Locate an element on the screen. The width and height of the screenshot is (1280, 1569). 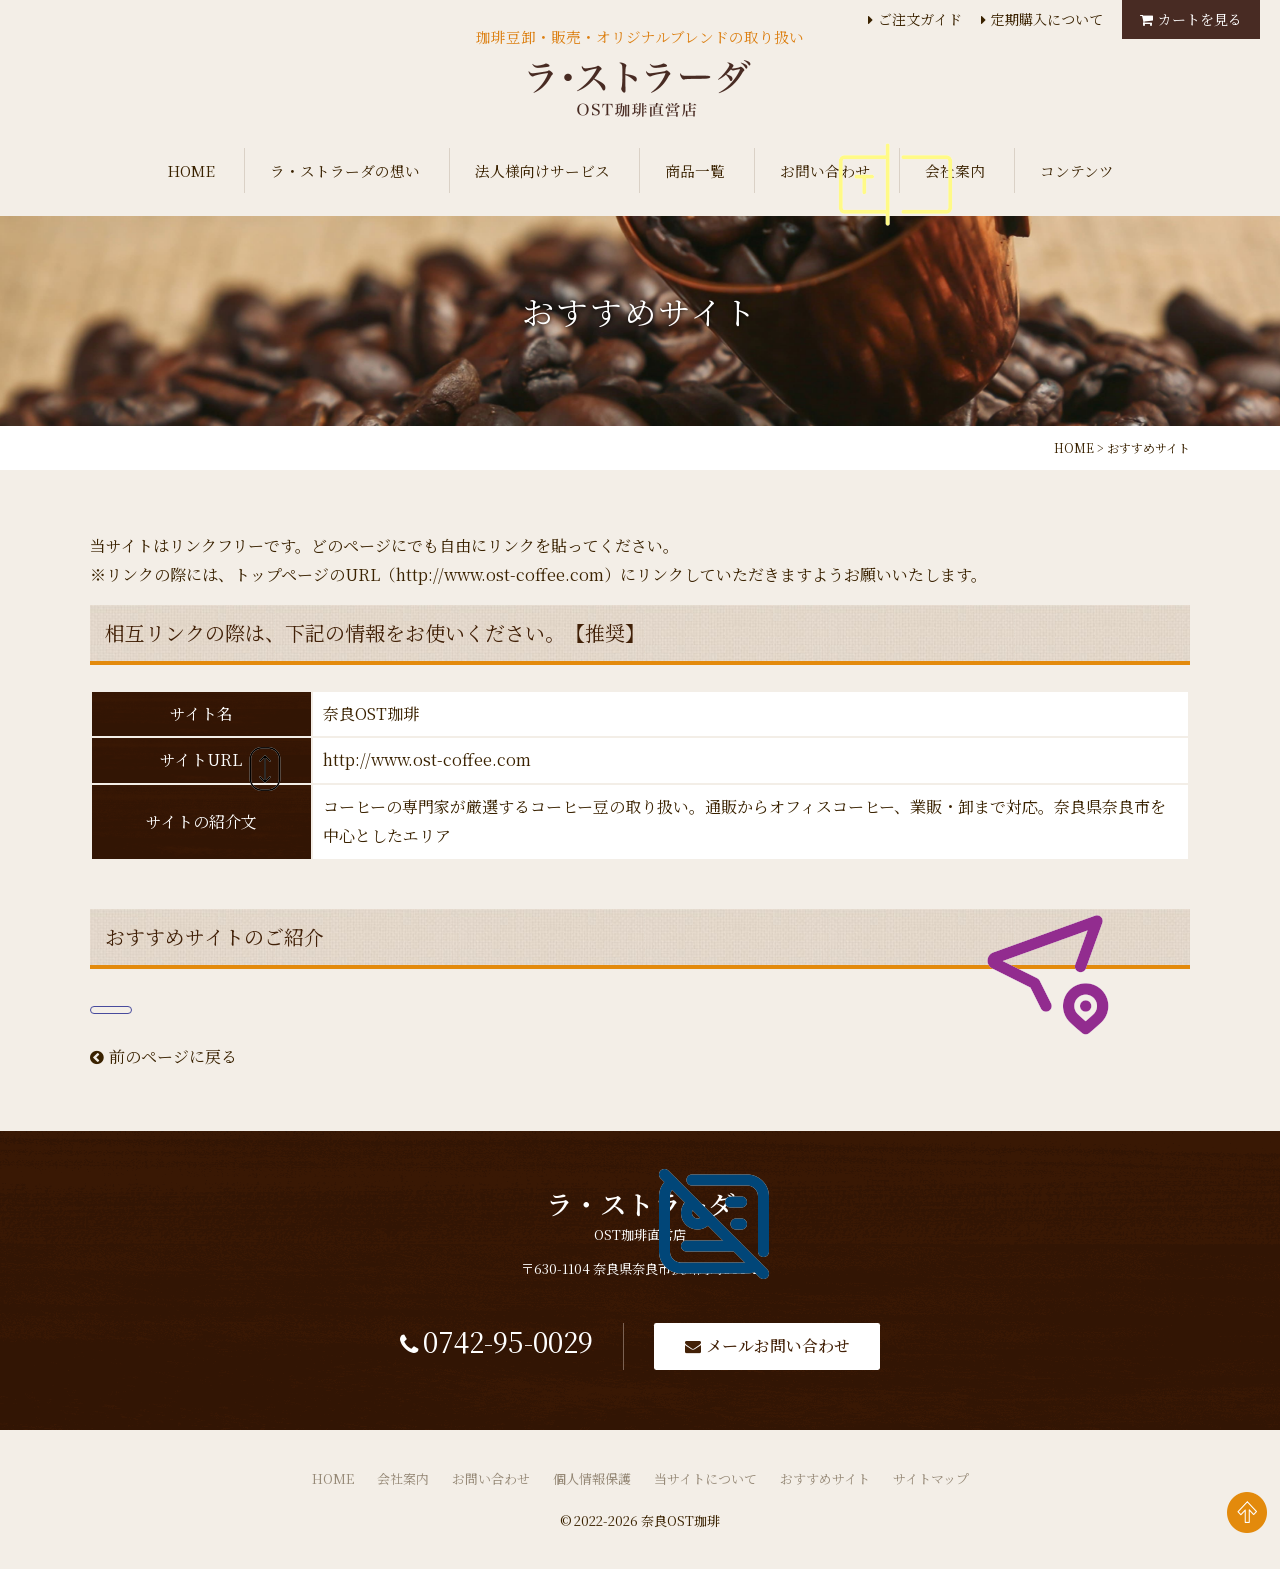
enter text in a form field is located at coordinates (895, 184).